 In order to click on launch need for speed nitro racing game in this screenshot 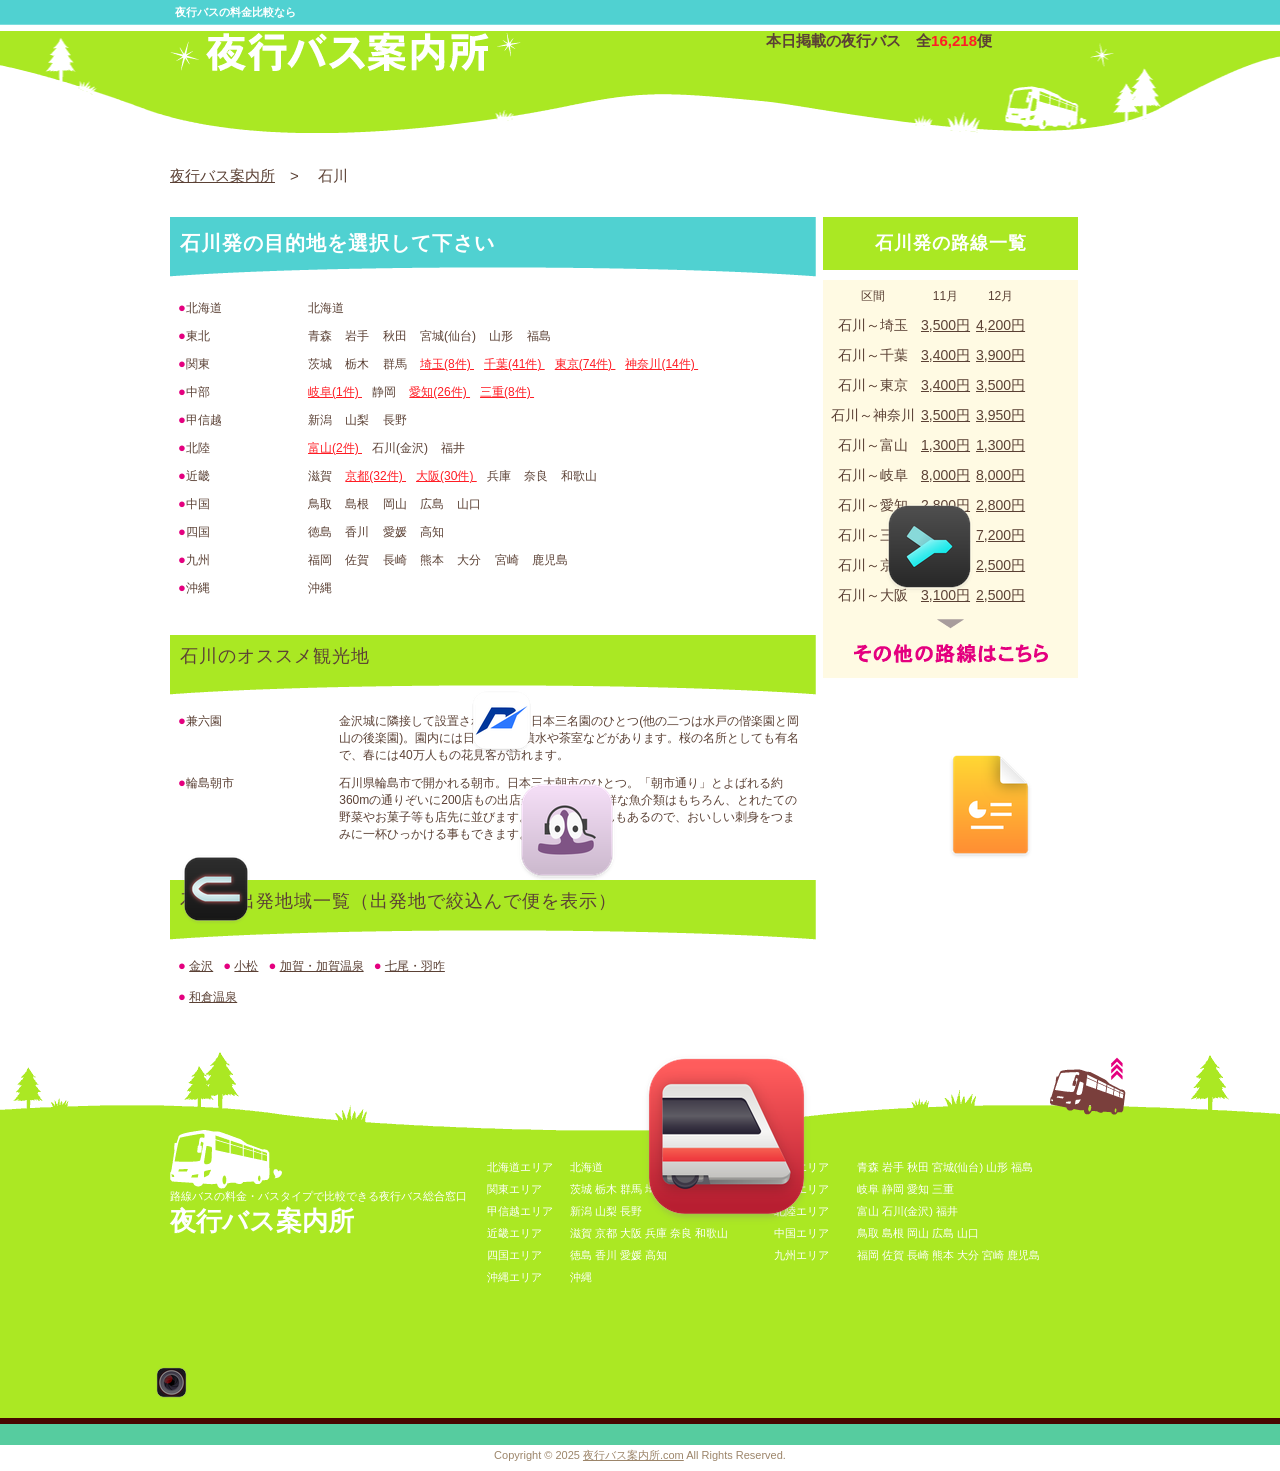, I will do `click(501, 720)`.